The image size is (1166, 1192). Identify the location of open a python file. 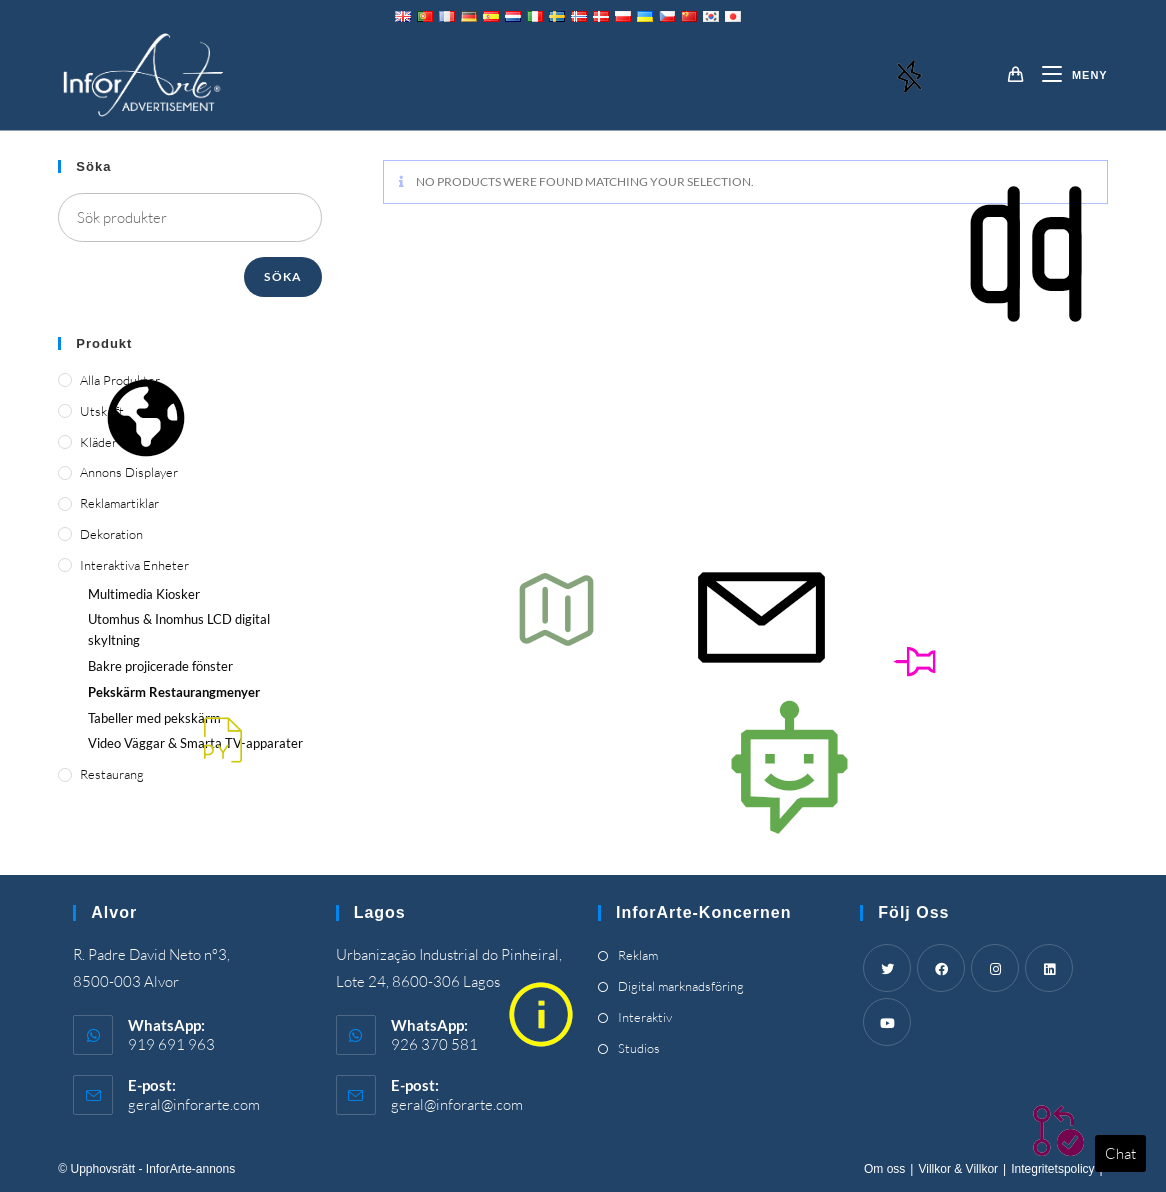
(223, 740).